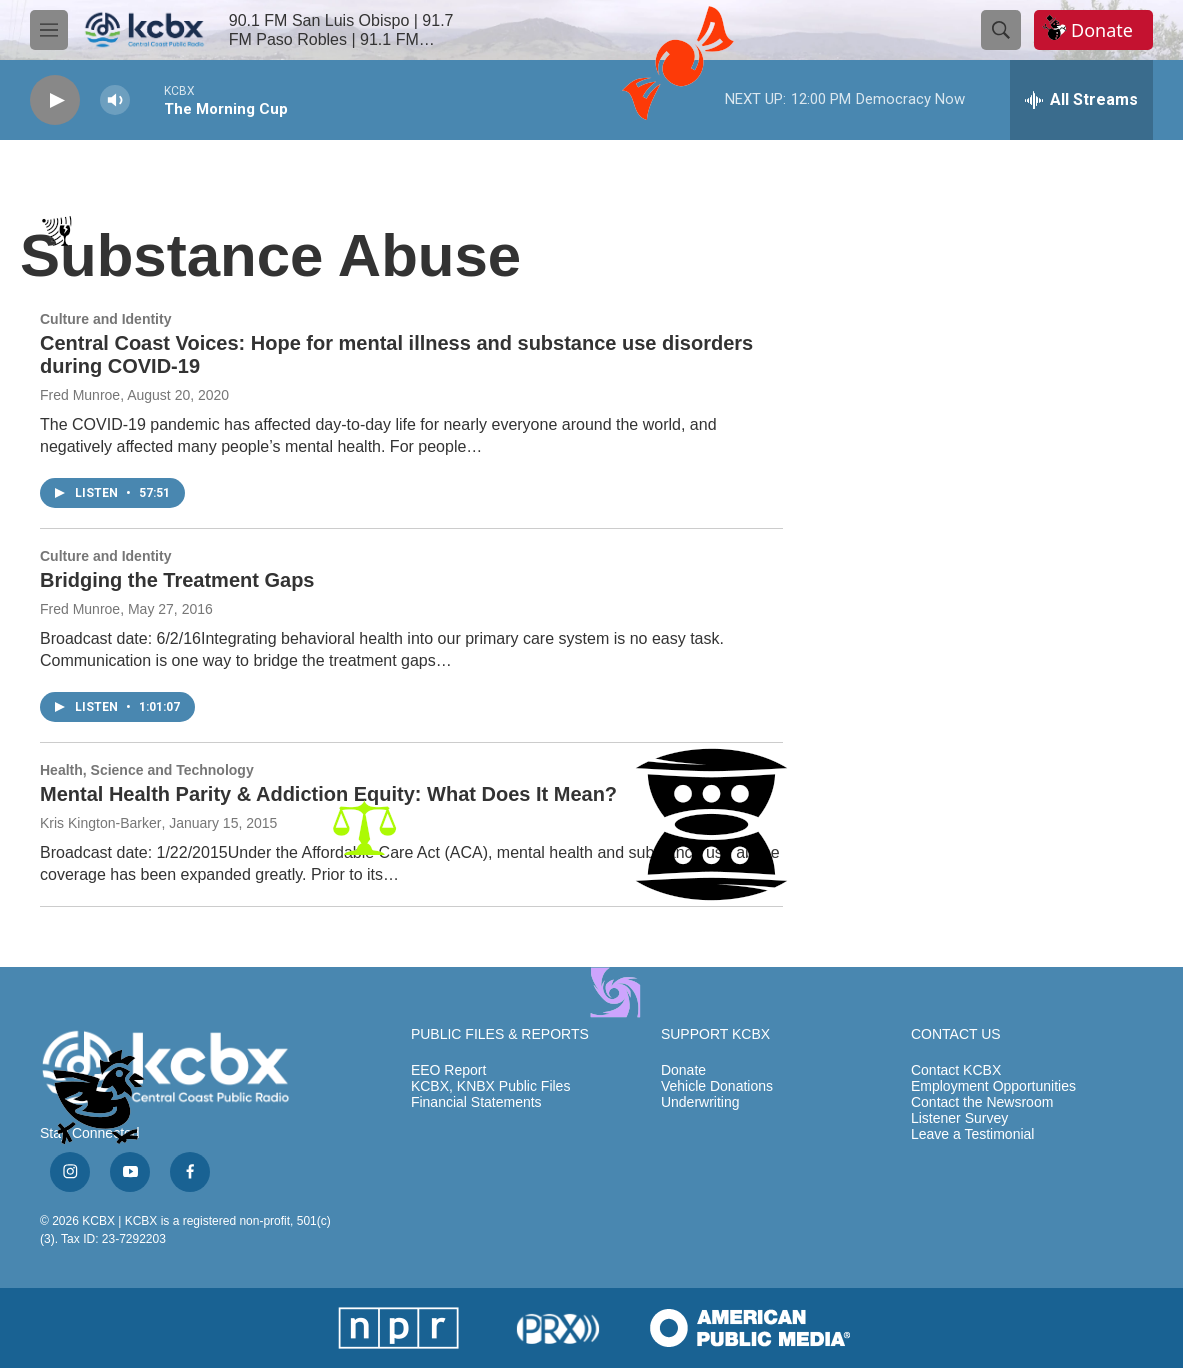  I want to click on select chicken in a farming or cooking game, so click(99, 1097).